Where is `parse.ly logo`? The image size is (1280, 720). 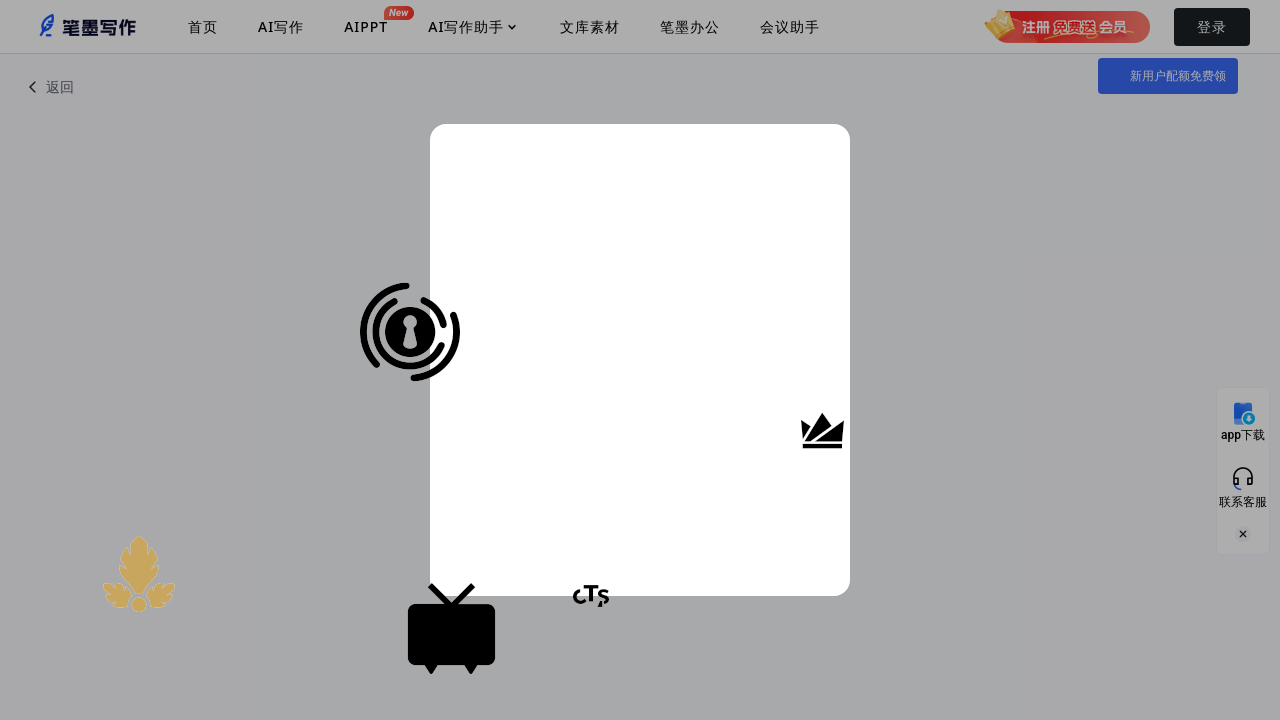 parse.ly logo is located at coordinates (139, 574).